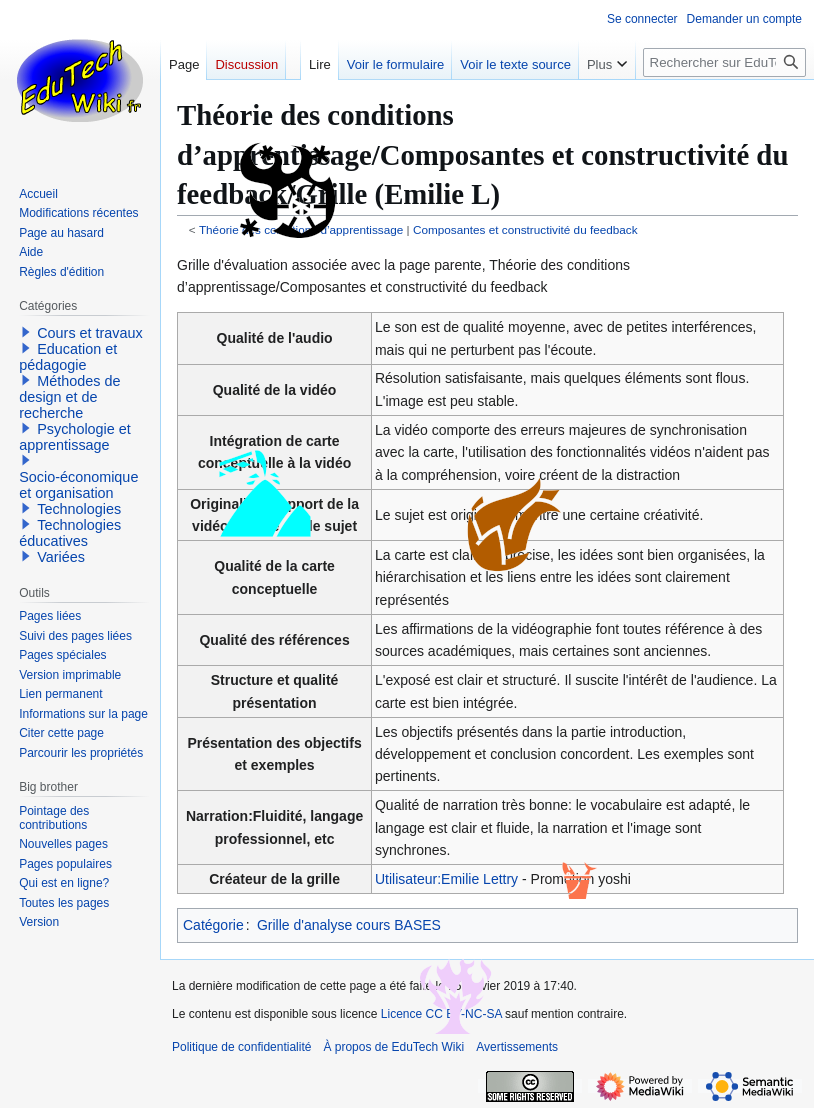 Image resolution: width=814 pixels, height=1108 pixels. What do you see at coordinates (286, 190) in the screenshot?
I see `cast a frostfire spell or ability` at bounding box center [286, 190].